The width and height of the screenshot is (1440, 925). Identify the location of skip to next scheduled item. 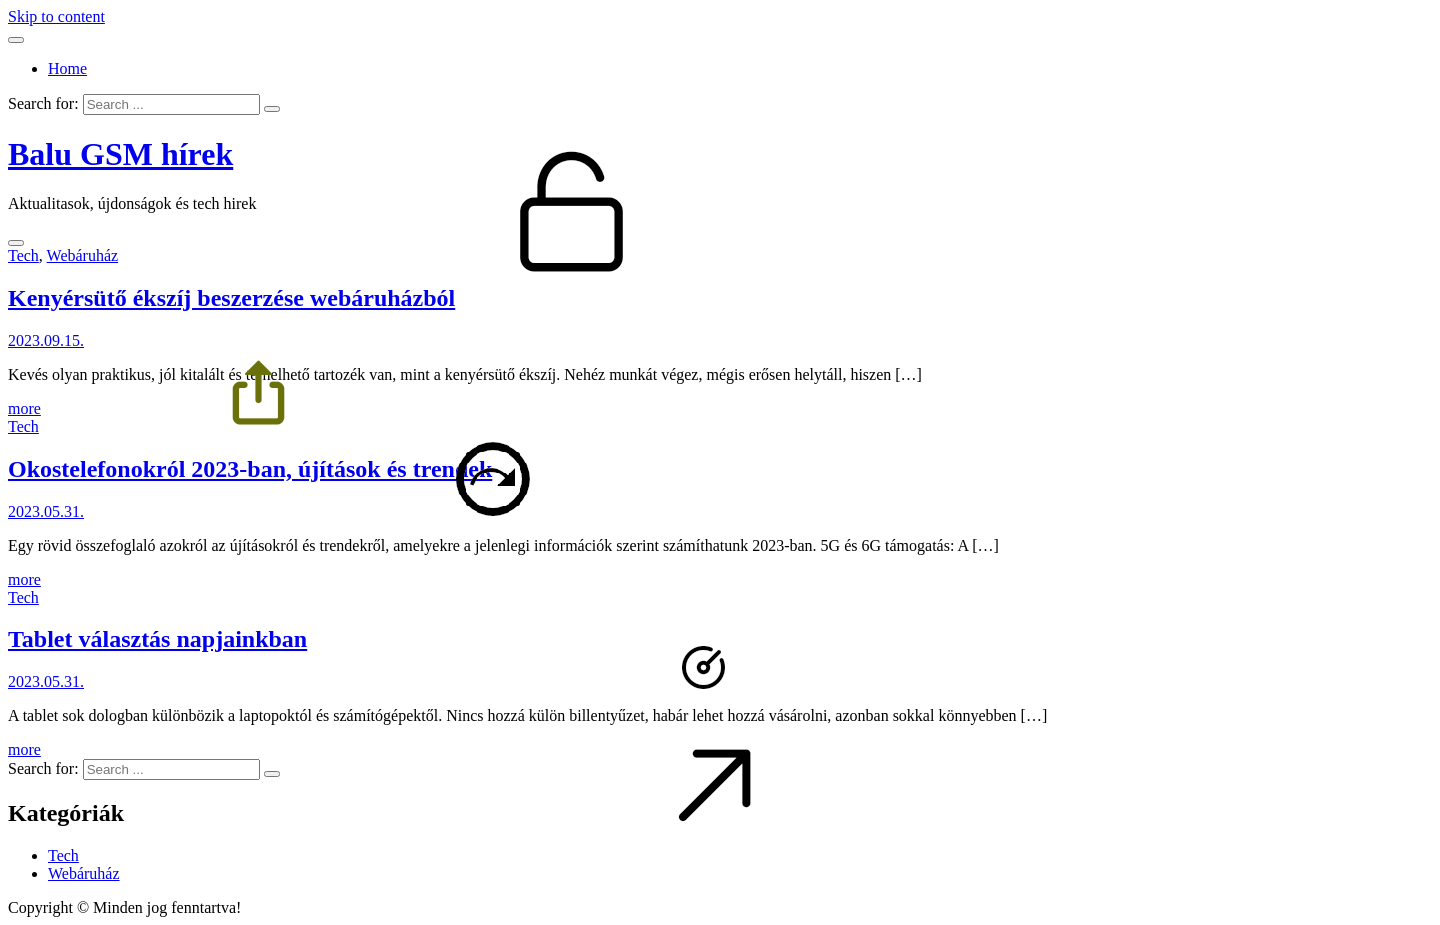
(493, 479).